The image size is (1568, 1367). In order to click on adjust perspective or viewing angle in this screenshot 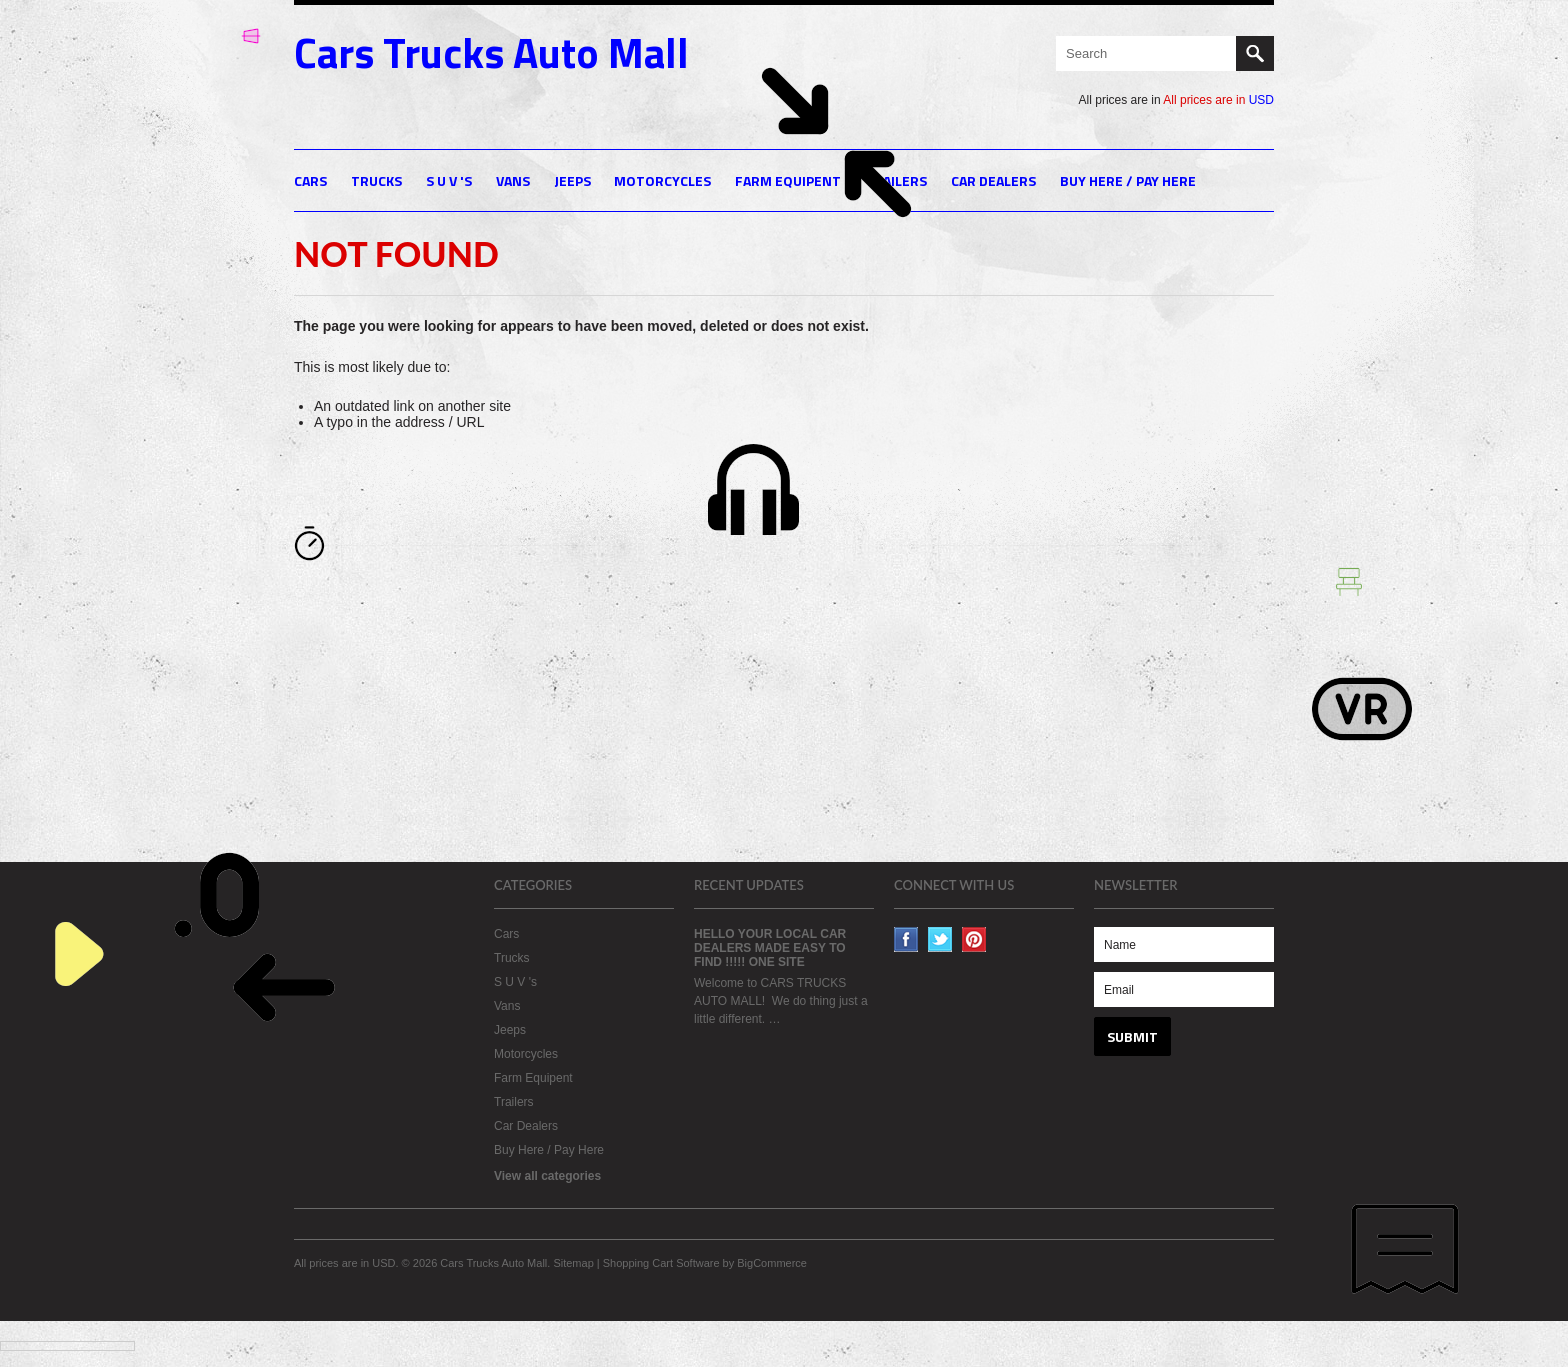, I will do `click(251, 36)`.